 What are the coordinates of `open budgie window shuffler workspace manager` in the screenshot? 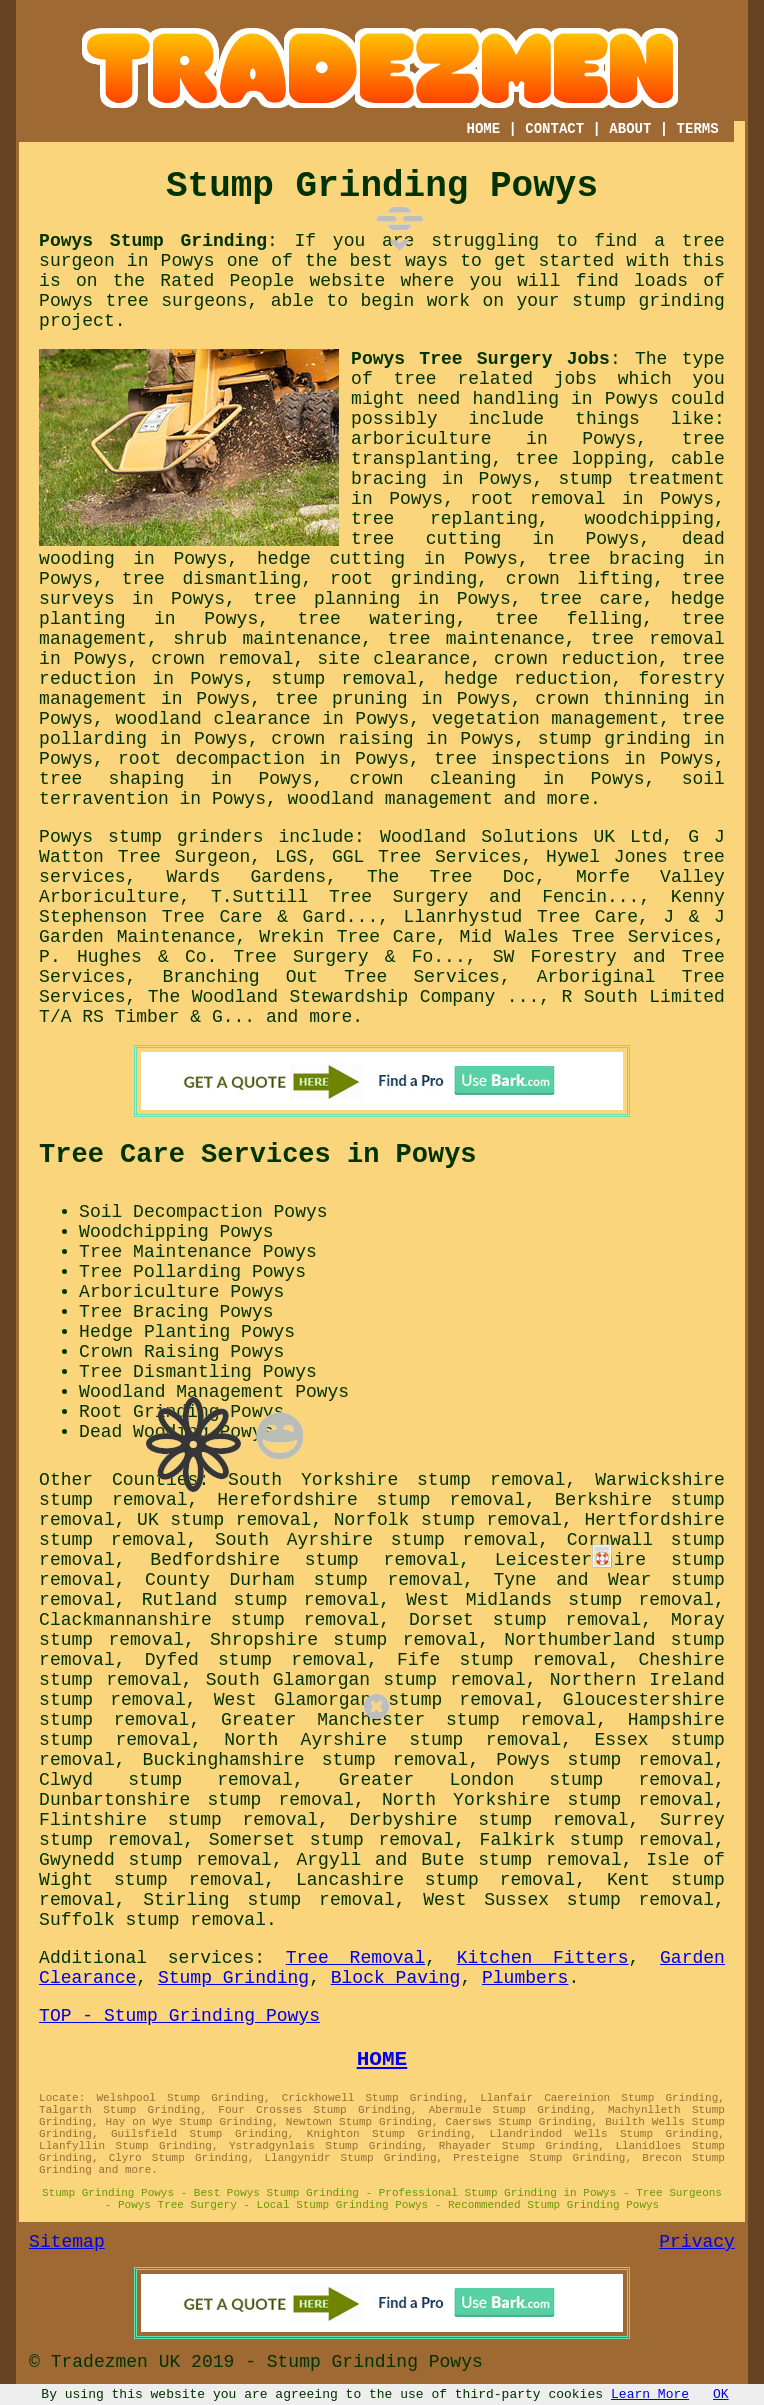 It's located at (193, 1444).